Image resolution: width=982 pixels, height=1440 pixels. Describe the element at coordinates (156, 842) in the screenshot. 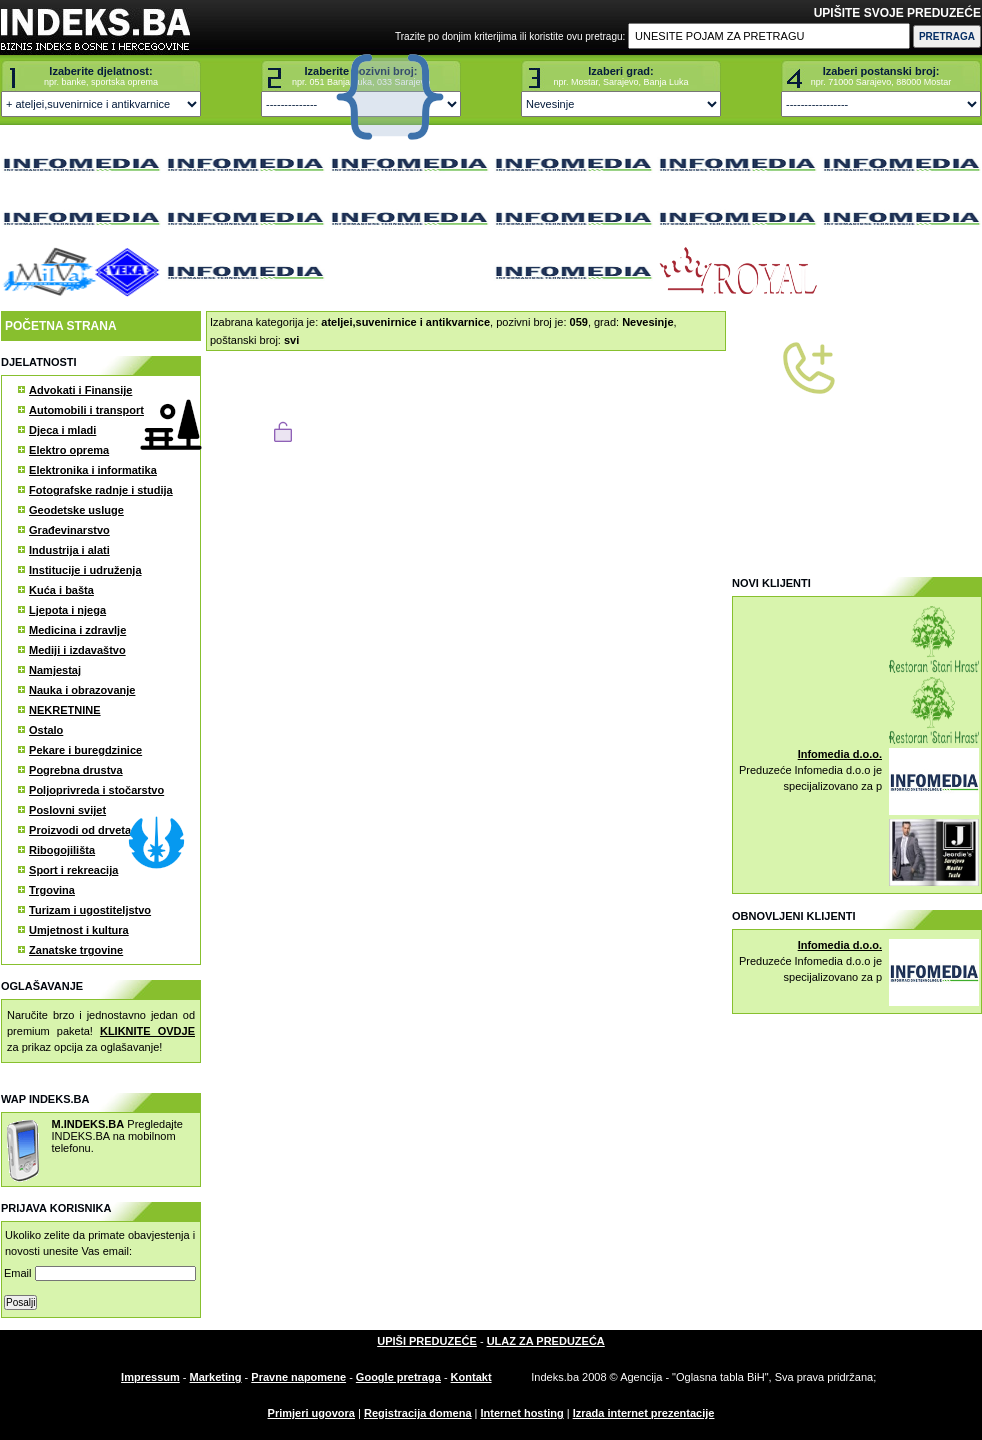

I see `indicates Jedi Order affiliation or Star Wars themed content` at that location.